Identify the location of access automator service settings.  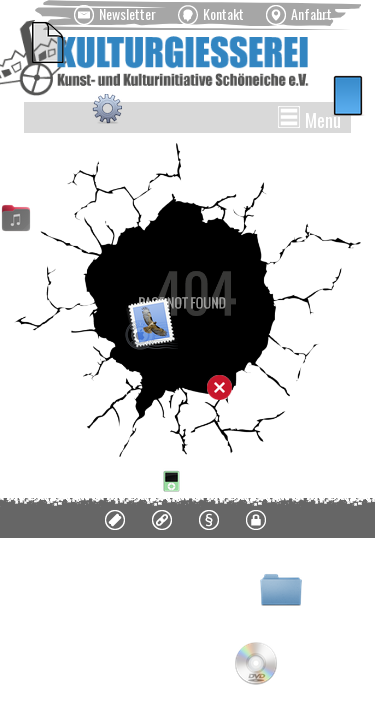
(107, 109).